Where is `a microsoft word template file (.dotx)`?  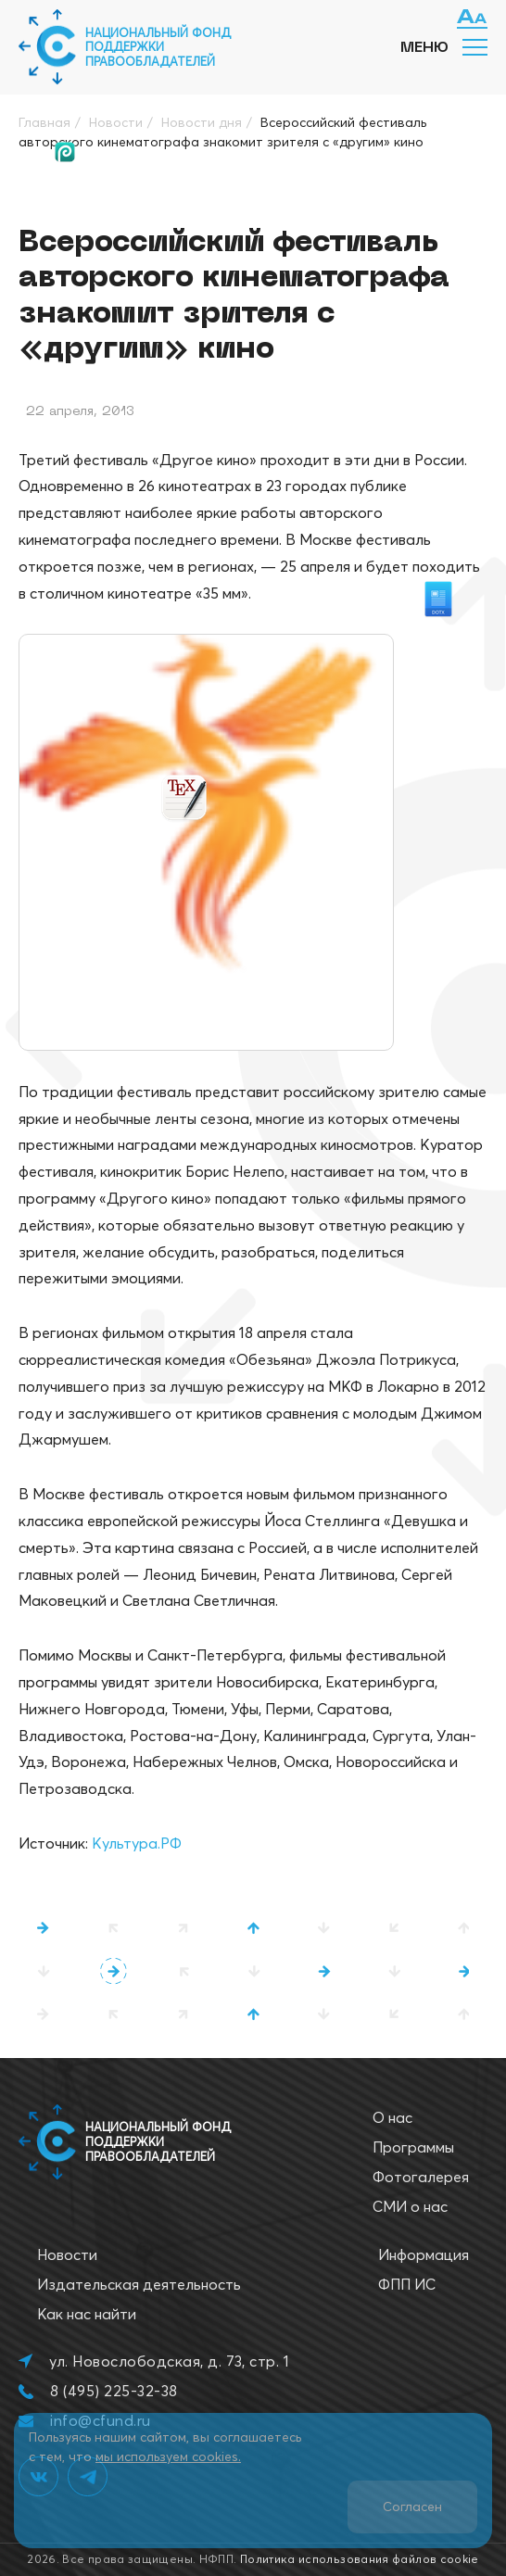
a microsoft word template file (.dotx) is located at coordinates (438, 600).